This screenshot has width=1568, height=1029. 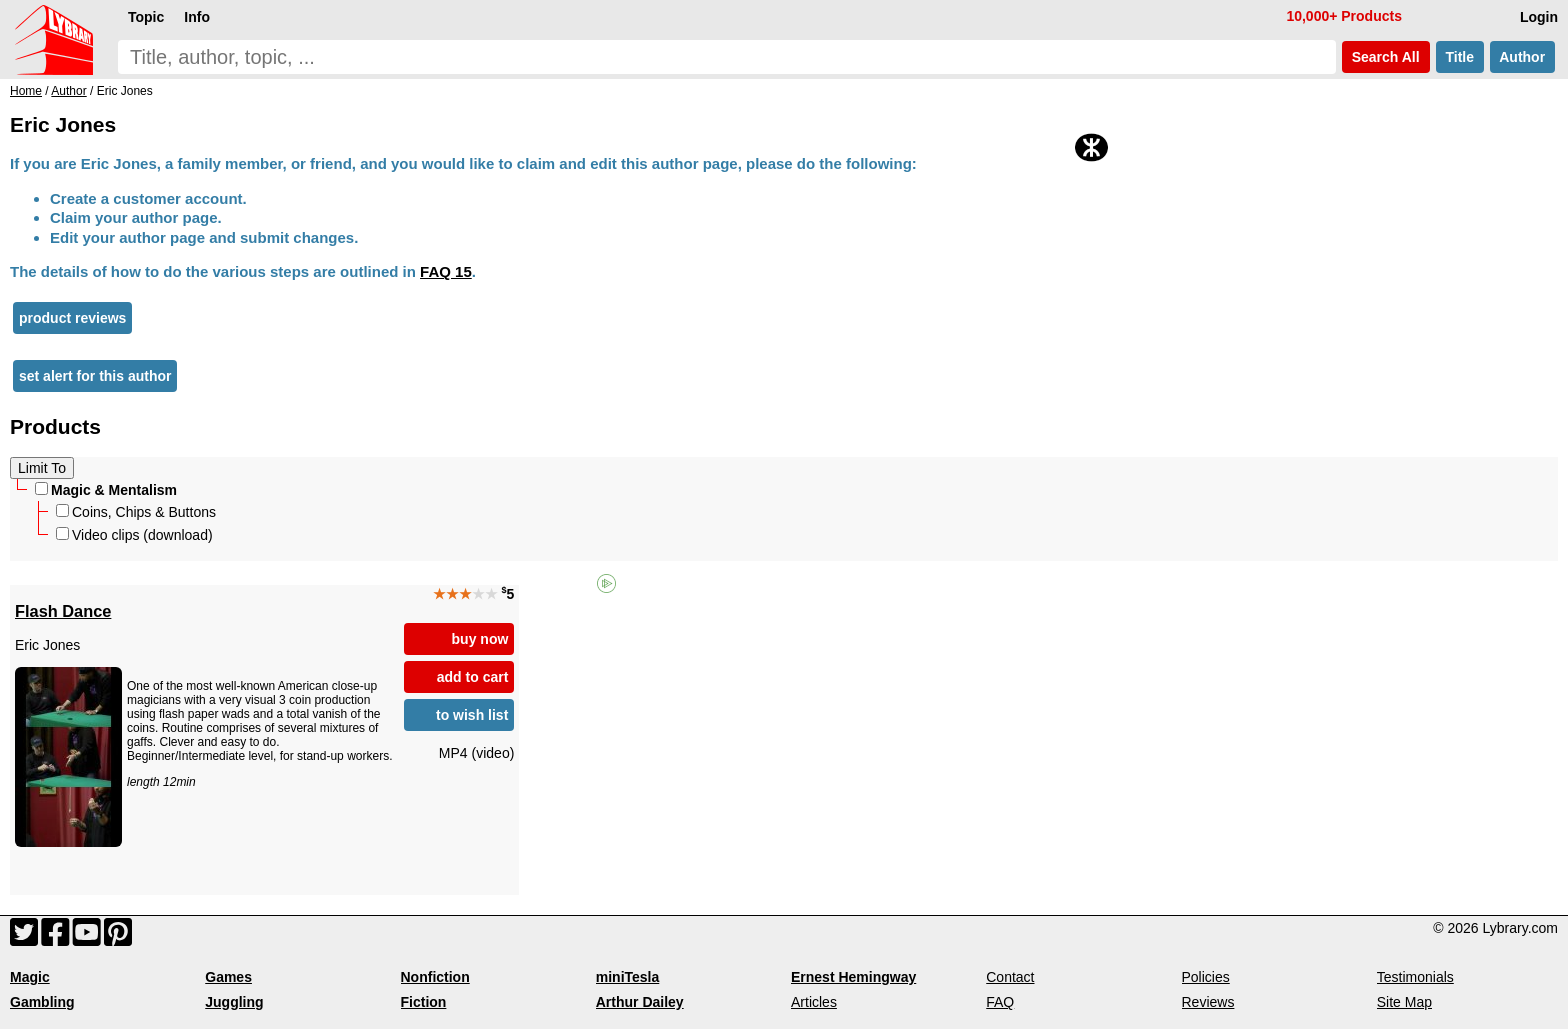 I want to click on open Pluralsight learning platform, so click(x=606, y=583).